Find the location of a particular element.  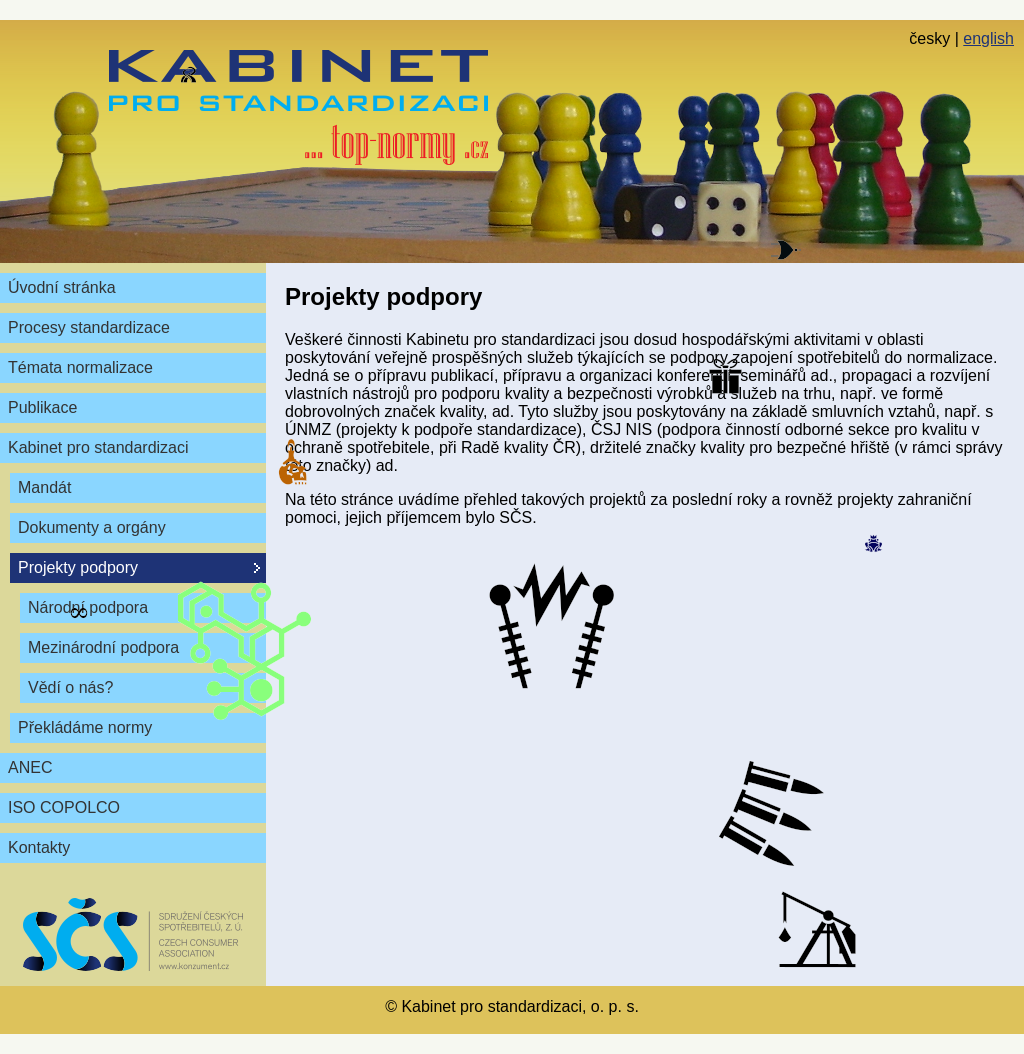

indicates unlimited or infinite quantity is located at coordinates (79, 613).